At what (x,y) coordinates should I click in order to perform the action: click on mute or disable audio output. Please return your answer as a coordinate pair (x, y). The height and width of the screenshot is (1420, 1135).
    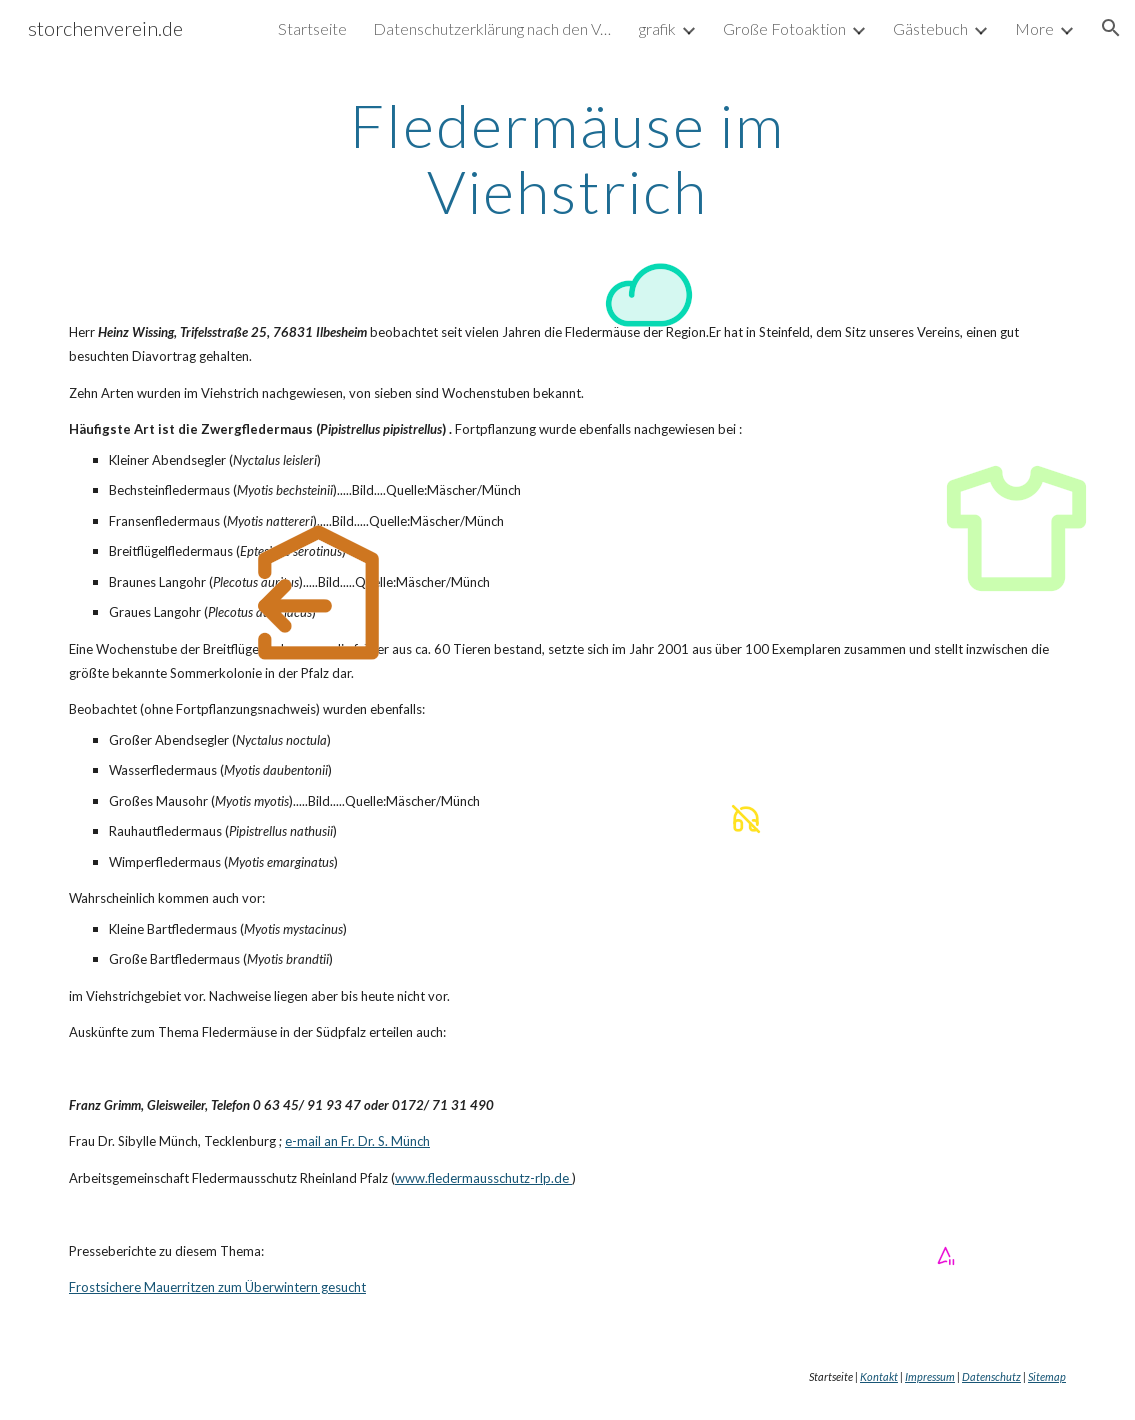
    Looking at the image, I should click on (746, 819).